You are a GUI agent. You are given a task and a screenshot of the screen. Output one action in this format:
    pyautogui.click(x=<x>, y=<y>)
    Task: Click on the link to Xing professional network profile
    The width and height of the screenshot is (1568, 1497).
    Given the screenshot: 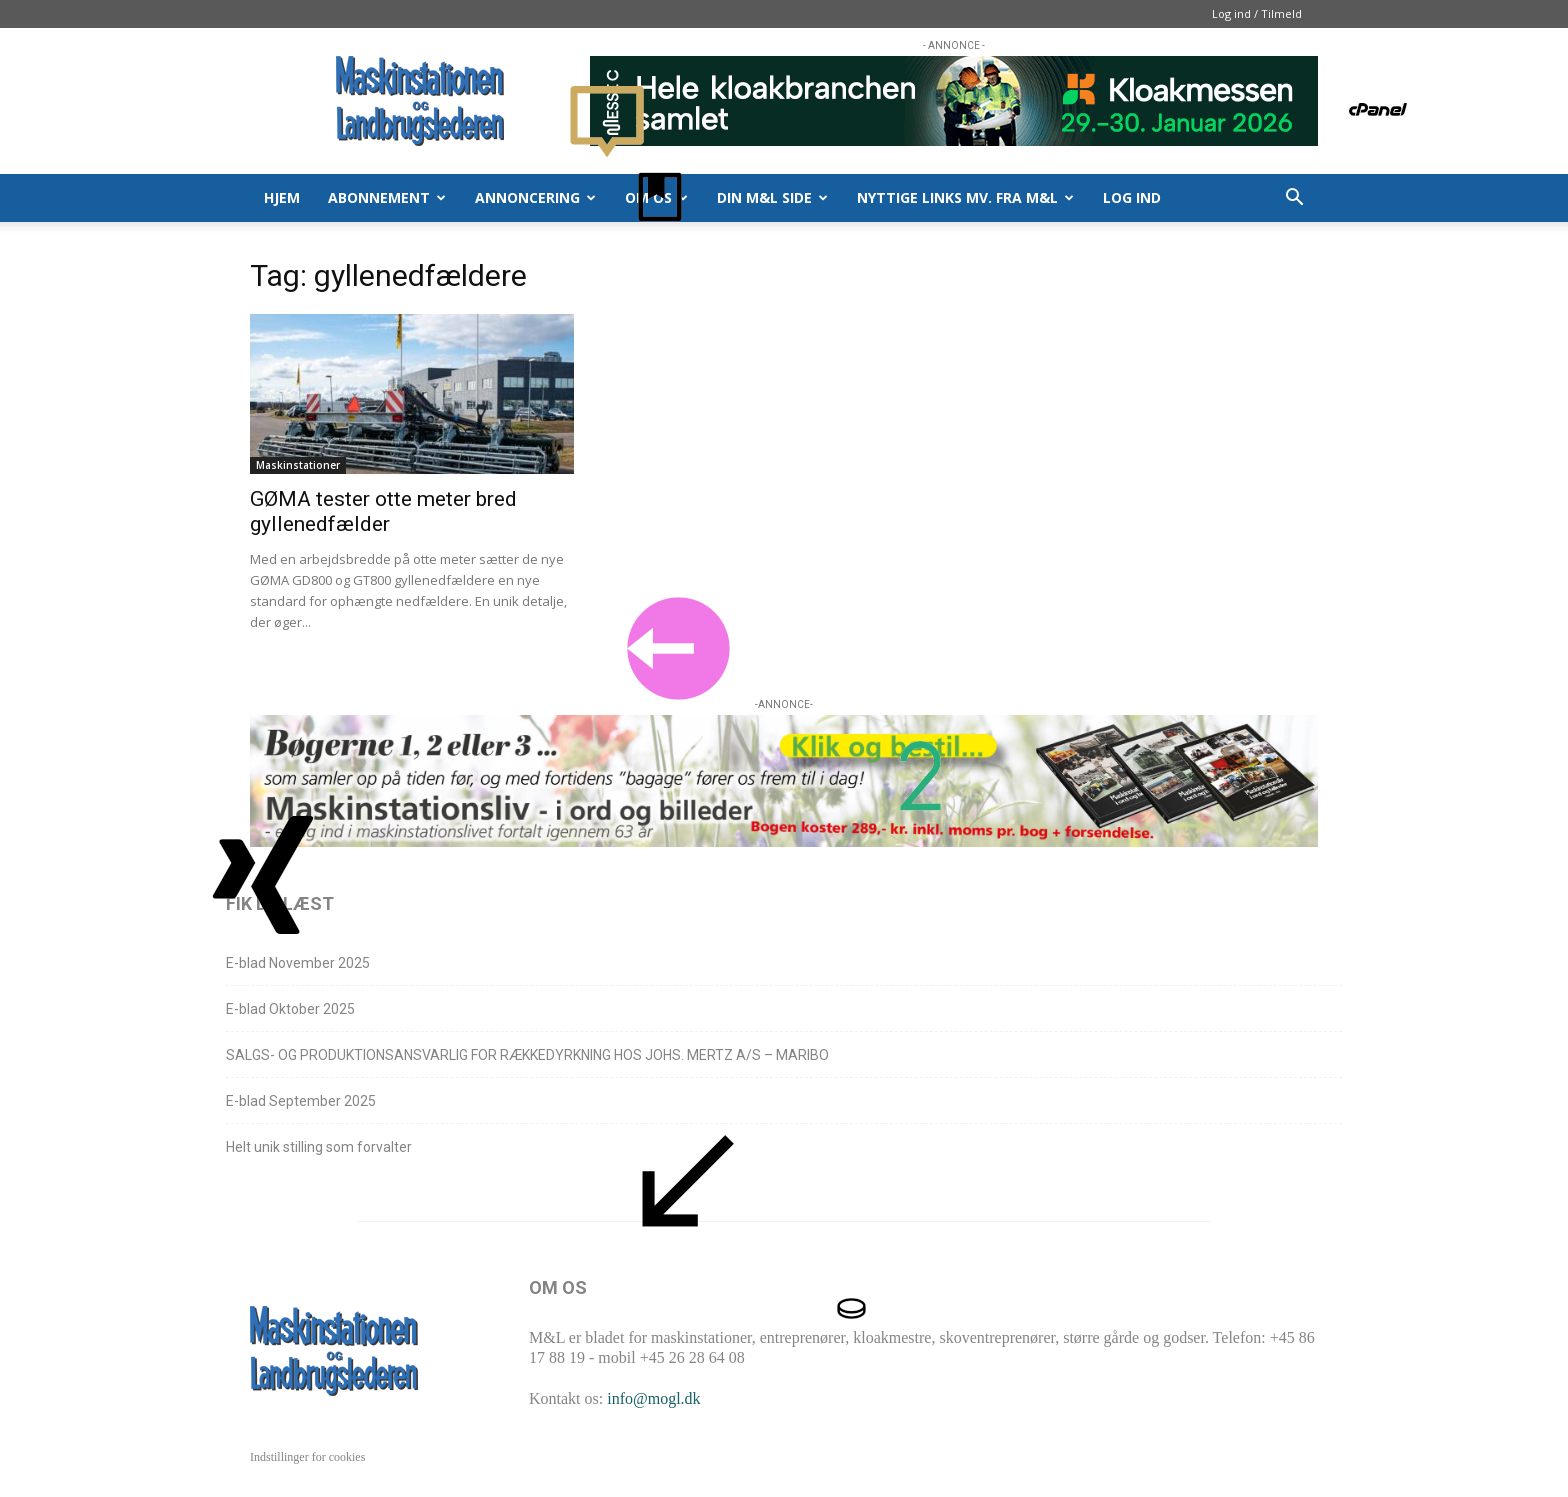 What is the action you would take?
    pyautogui.click(x=263, y=875)
    